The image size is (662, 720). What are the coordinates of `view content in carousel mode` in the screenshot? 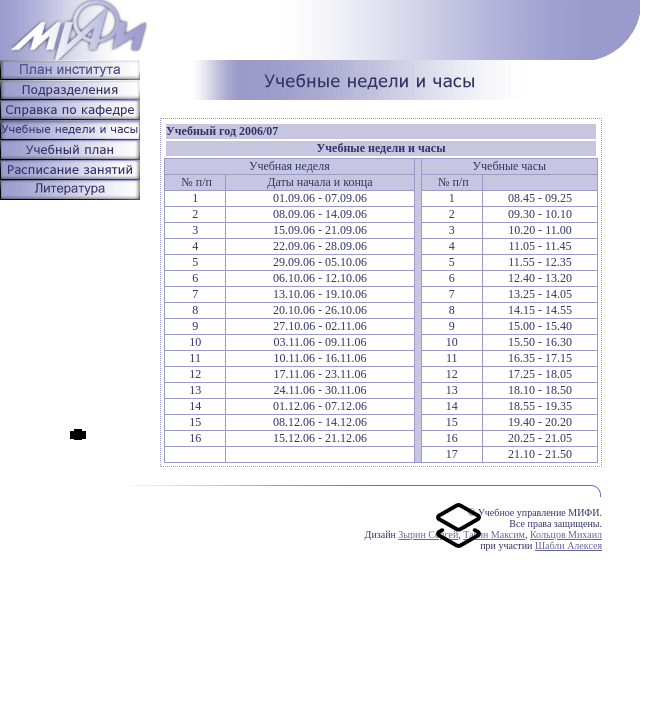 It's located at (78, 435).